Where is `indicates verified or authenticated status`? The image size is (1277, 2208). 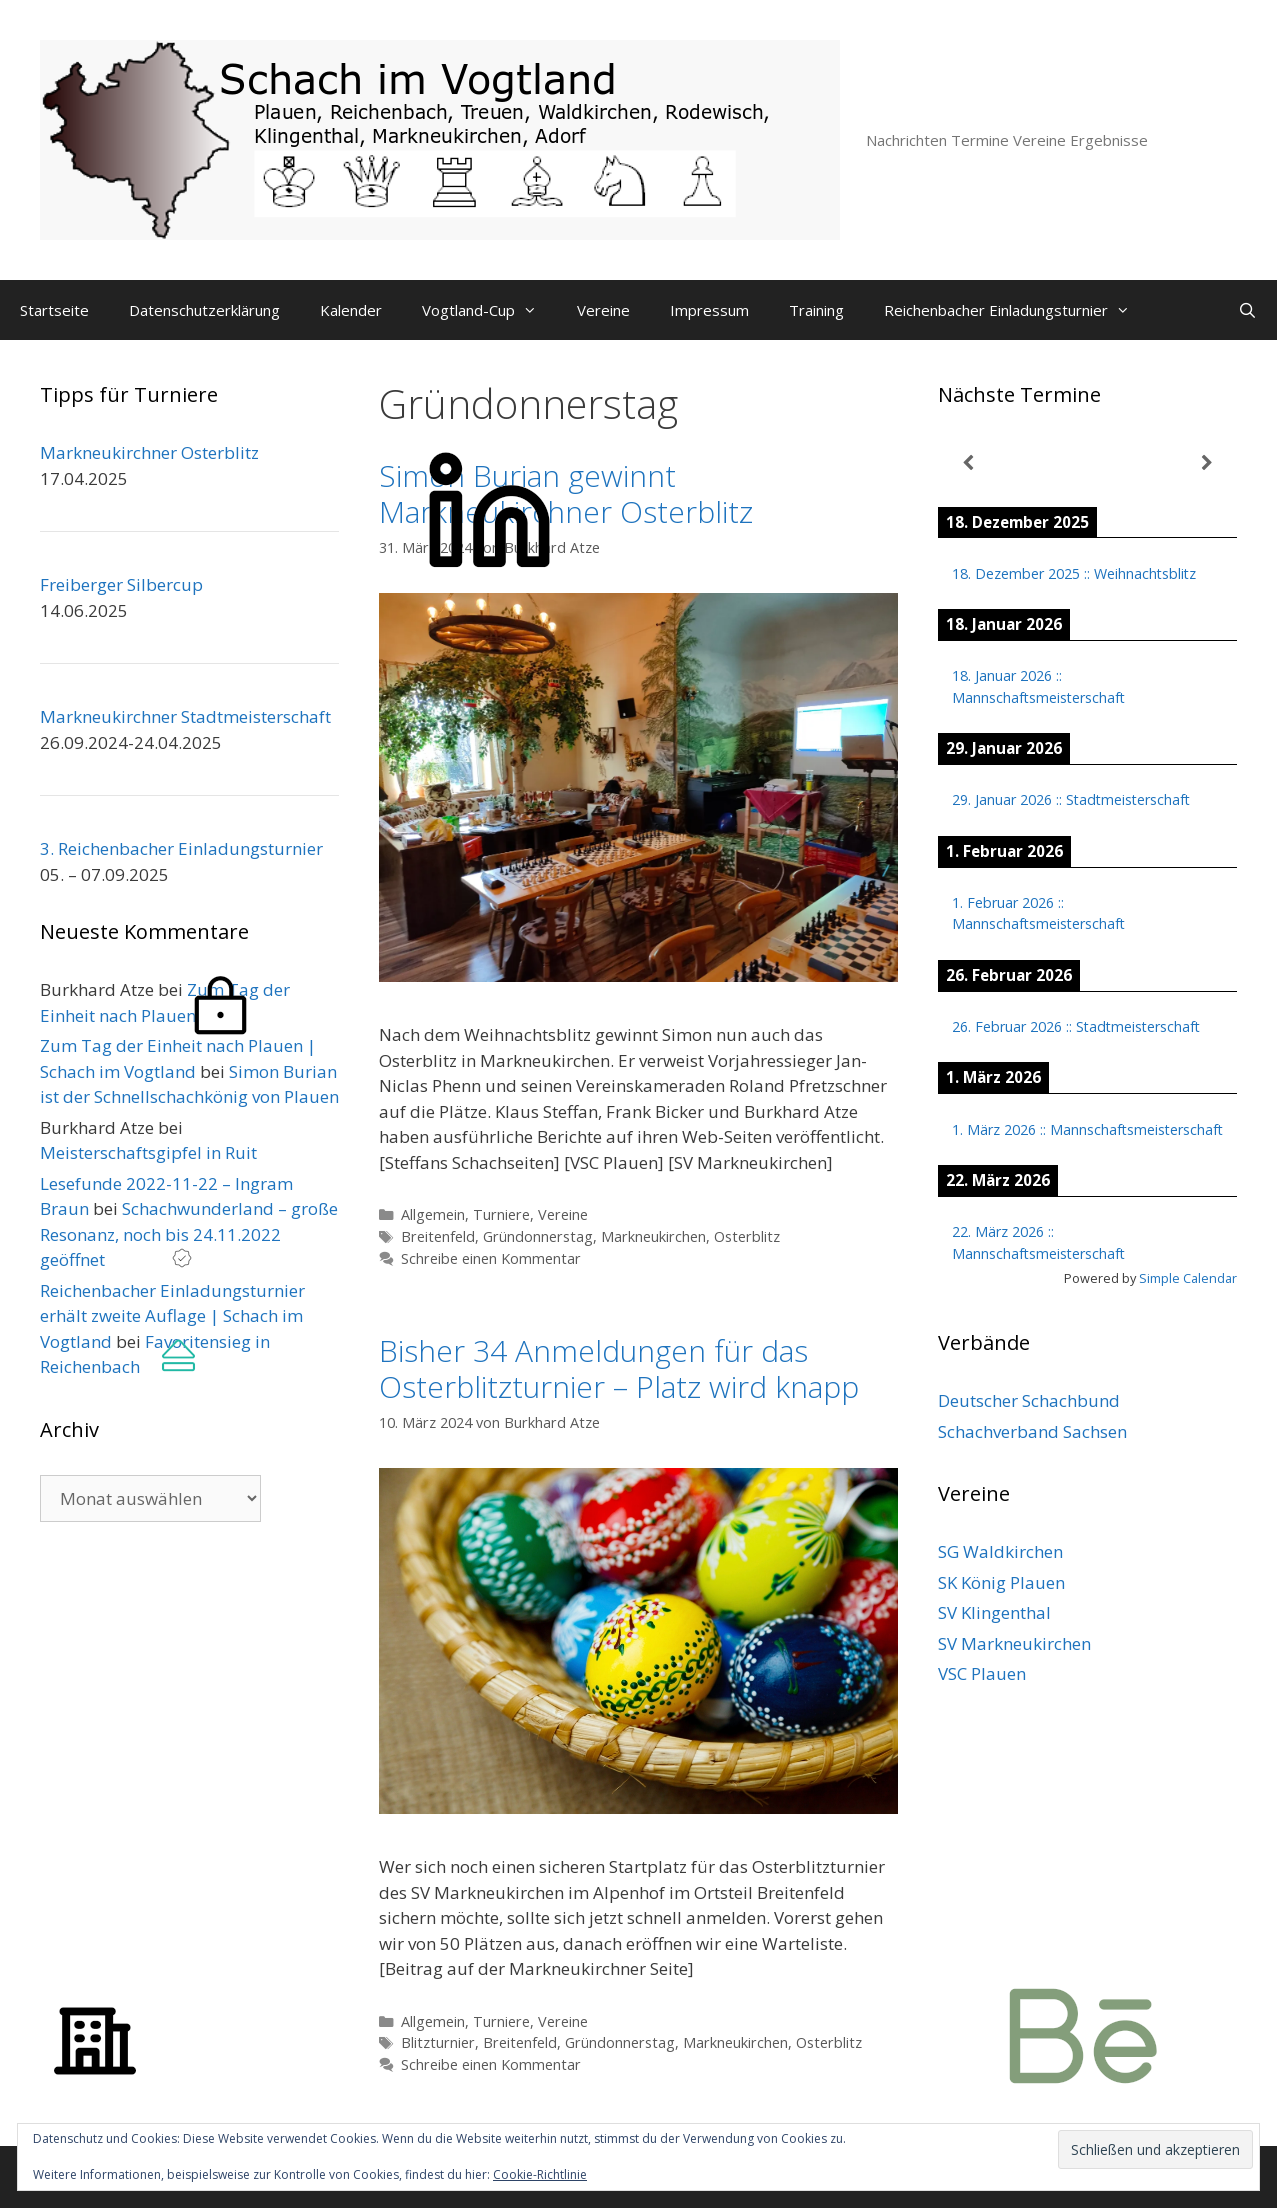 indicates verified or authenticated status is located at coordinates (182, 1258).